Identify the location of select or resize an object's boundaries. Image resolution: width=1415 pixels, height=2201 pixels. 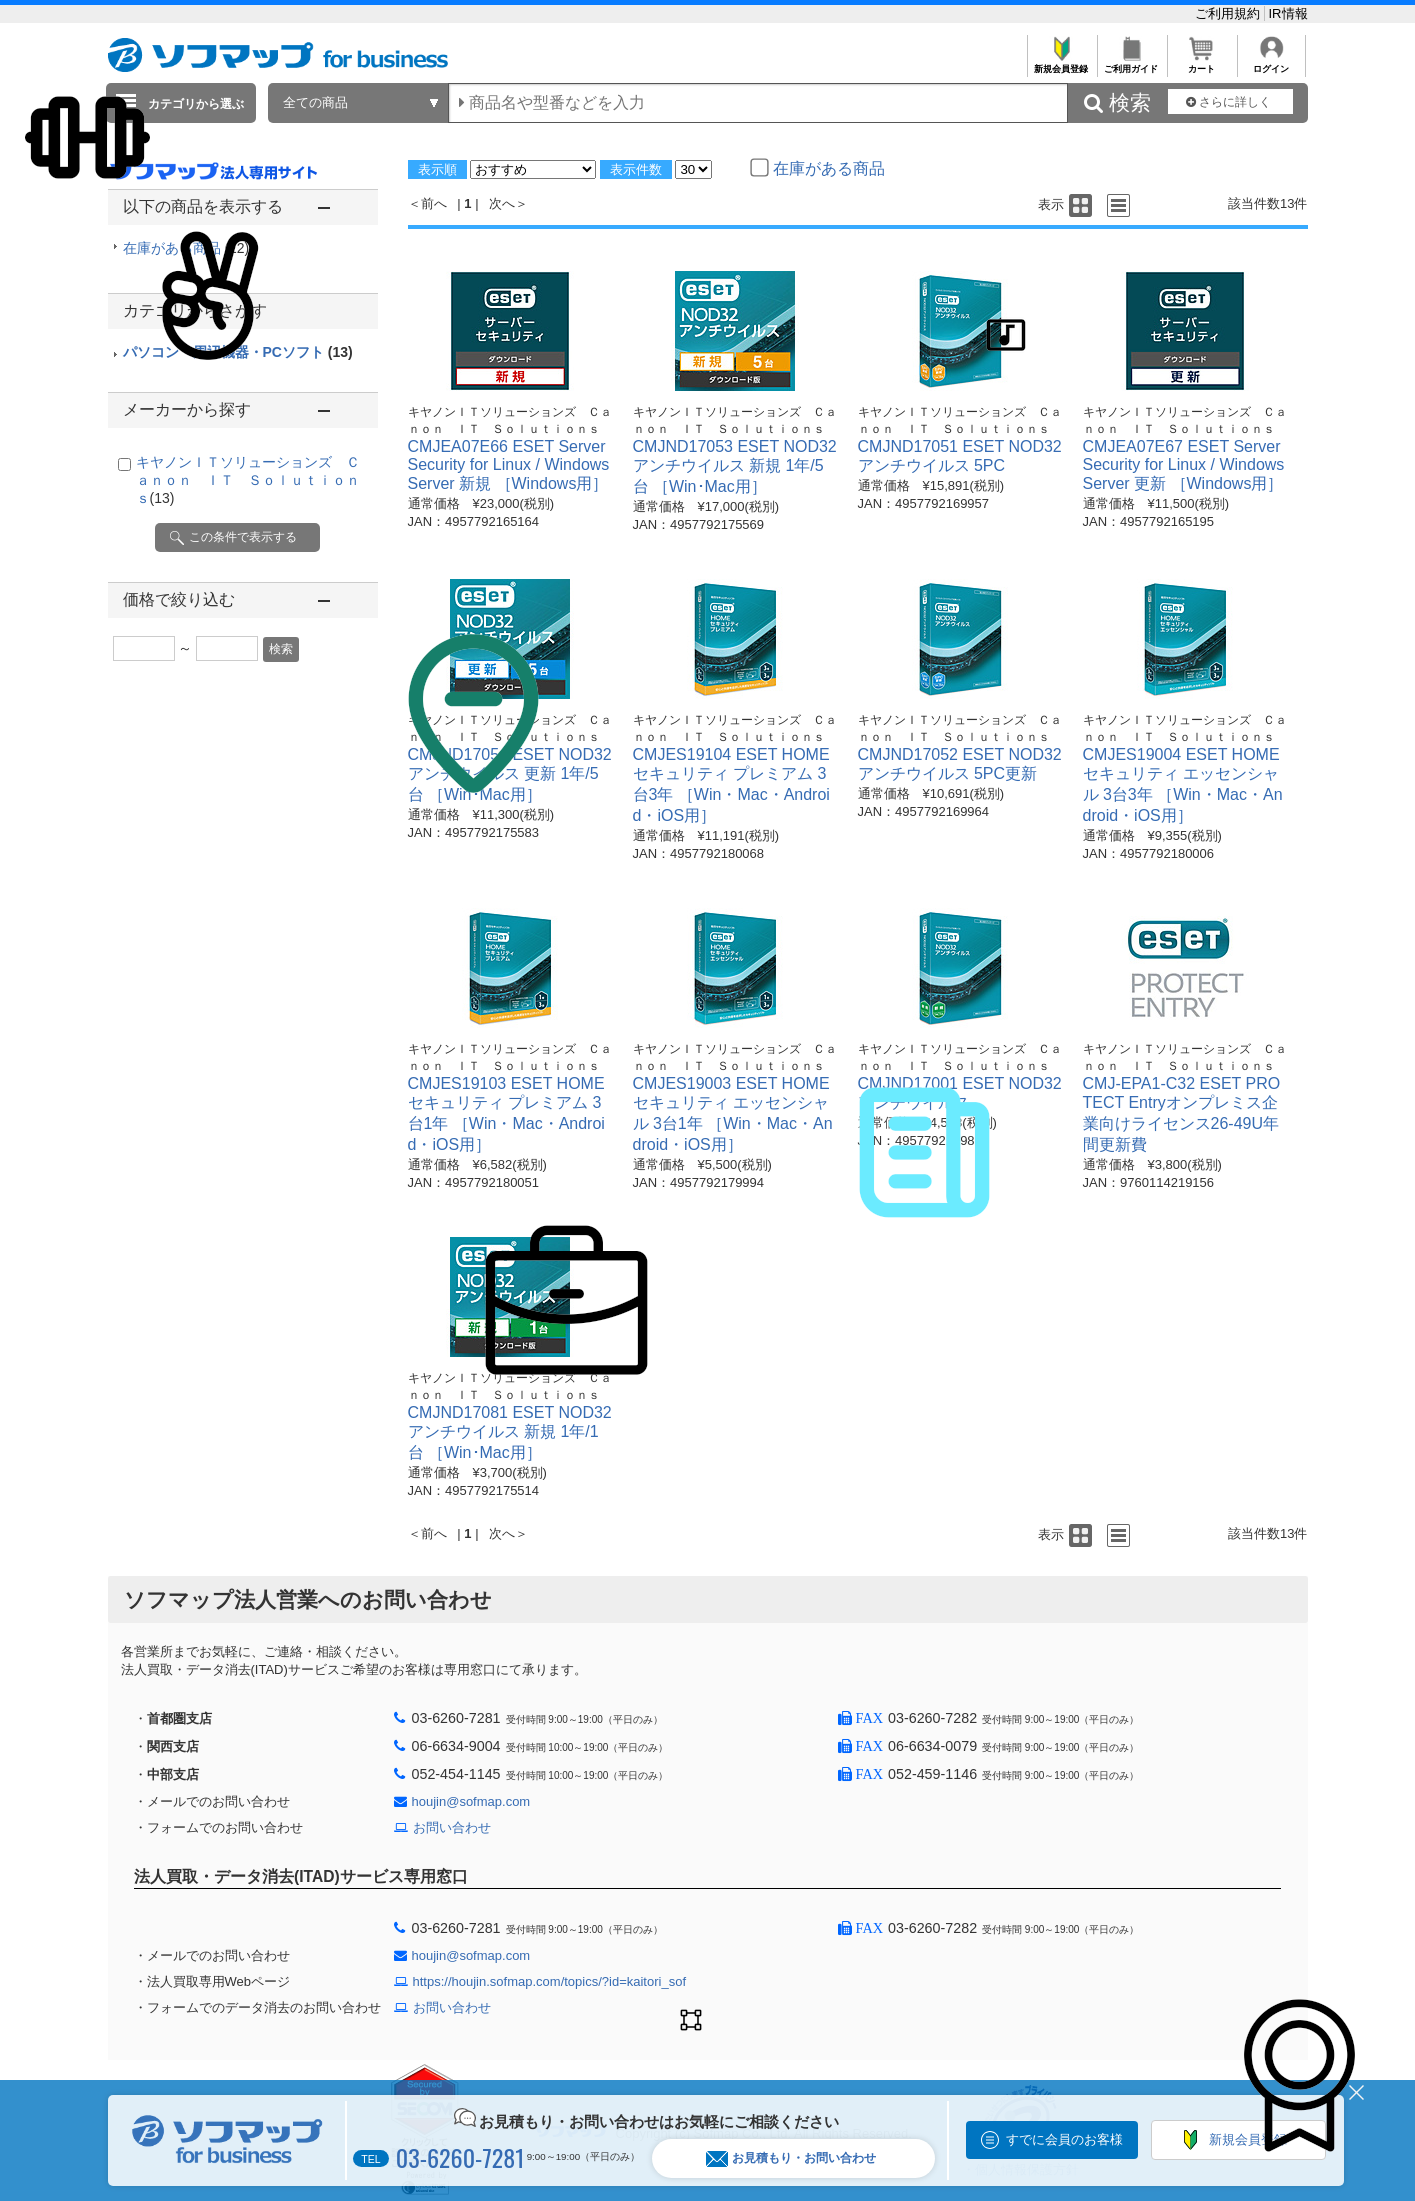
(691, 2020).